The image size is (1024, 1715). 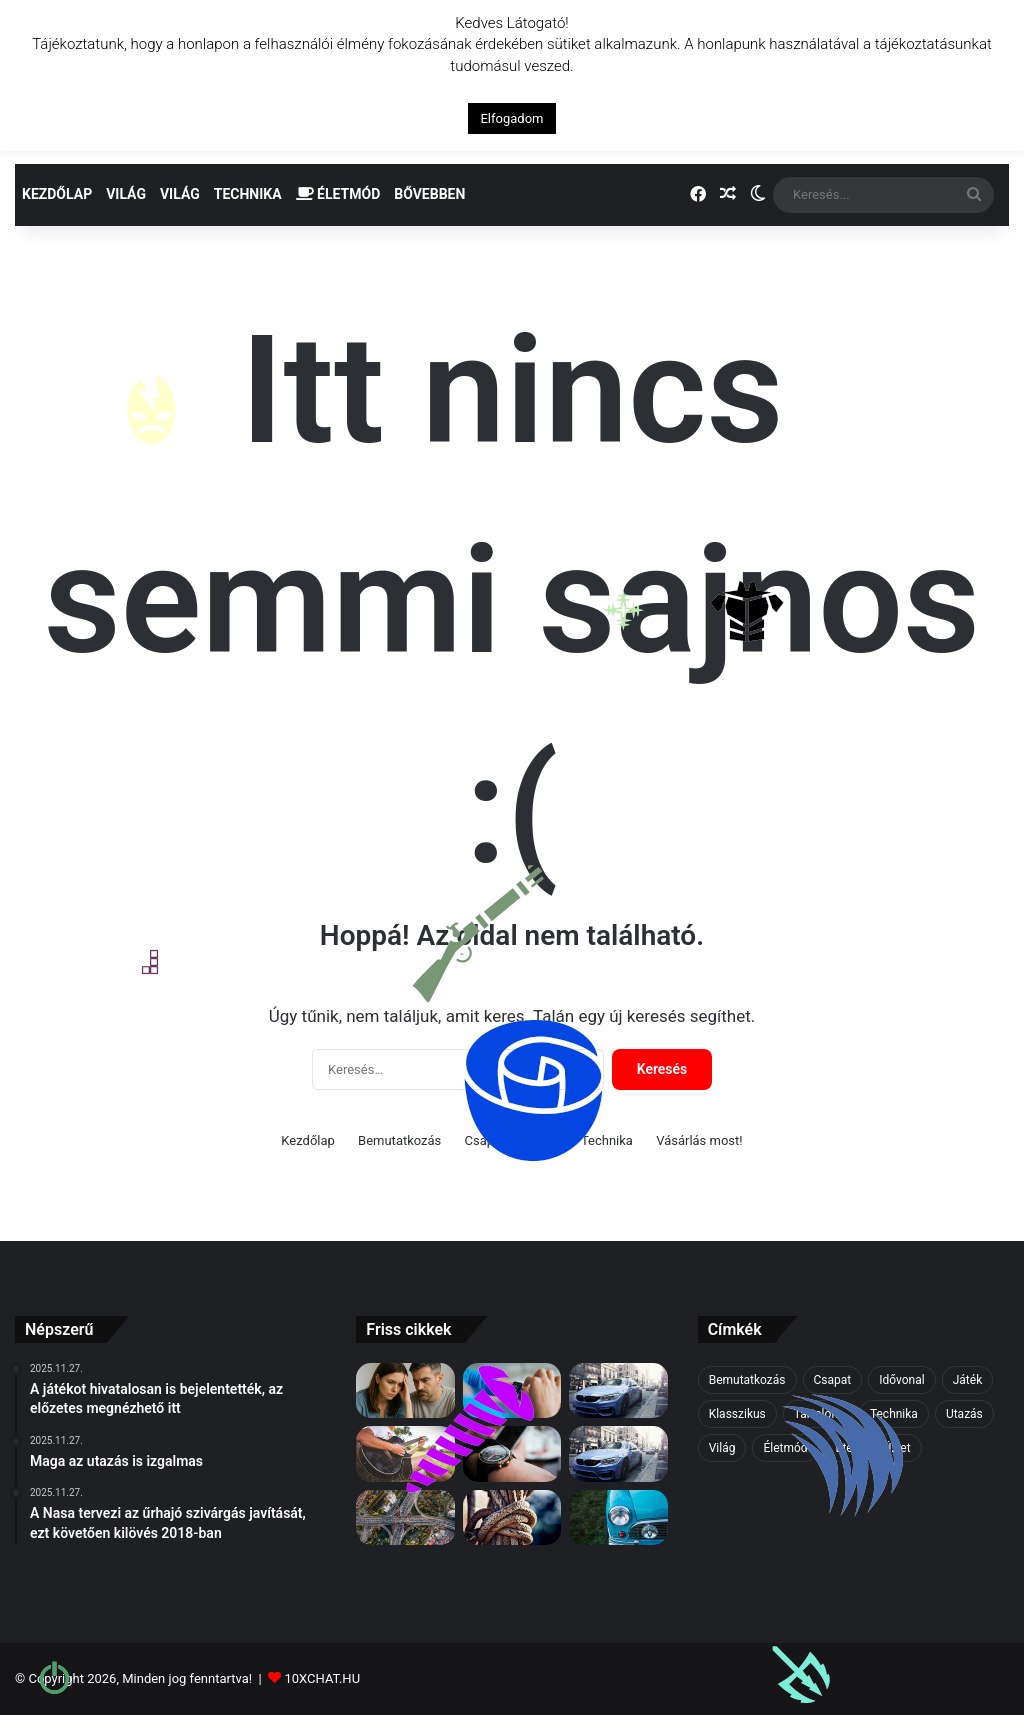 What do you see at coordinates (801, 1674) in the screenshot?
I see `select harpoon or trident weapon` at bounding box center [801, 1674].